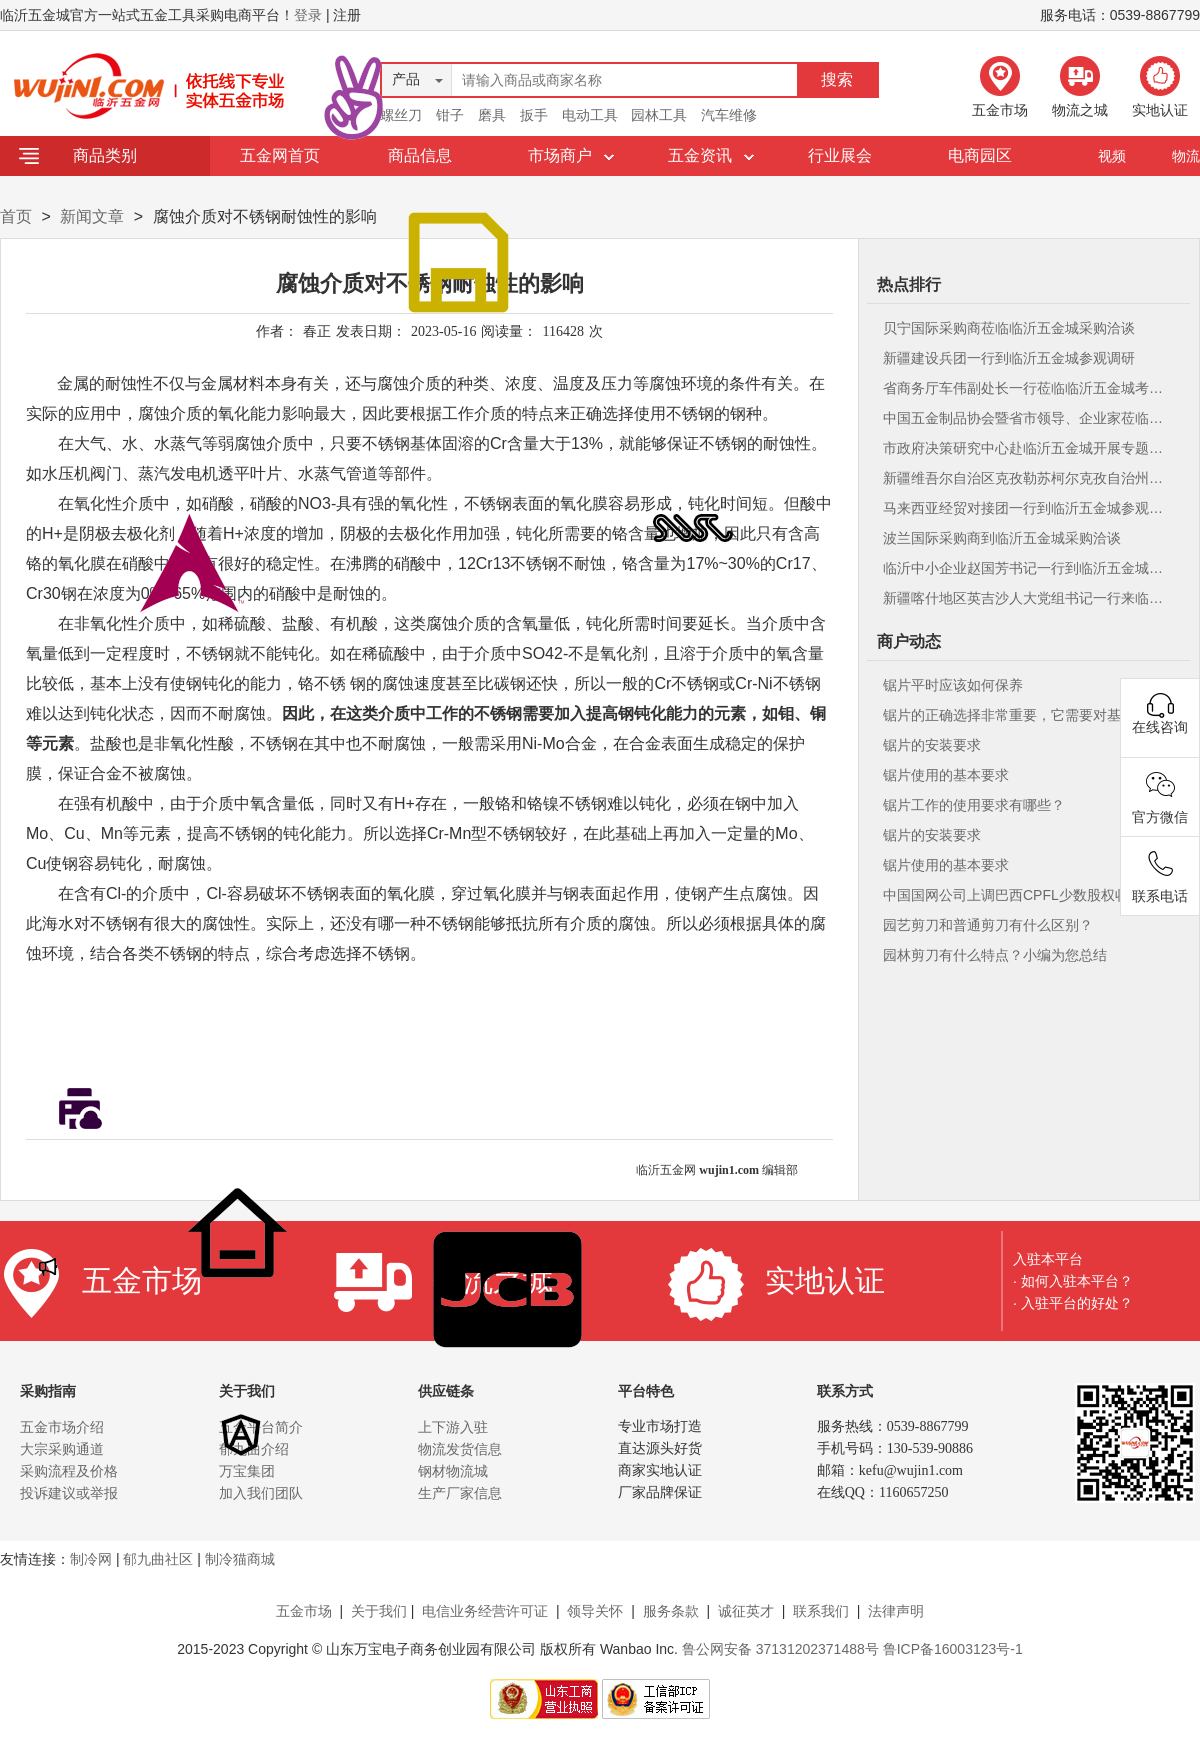  I want to click on print to a cloud-connected printer, so click(79, 1108).